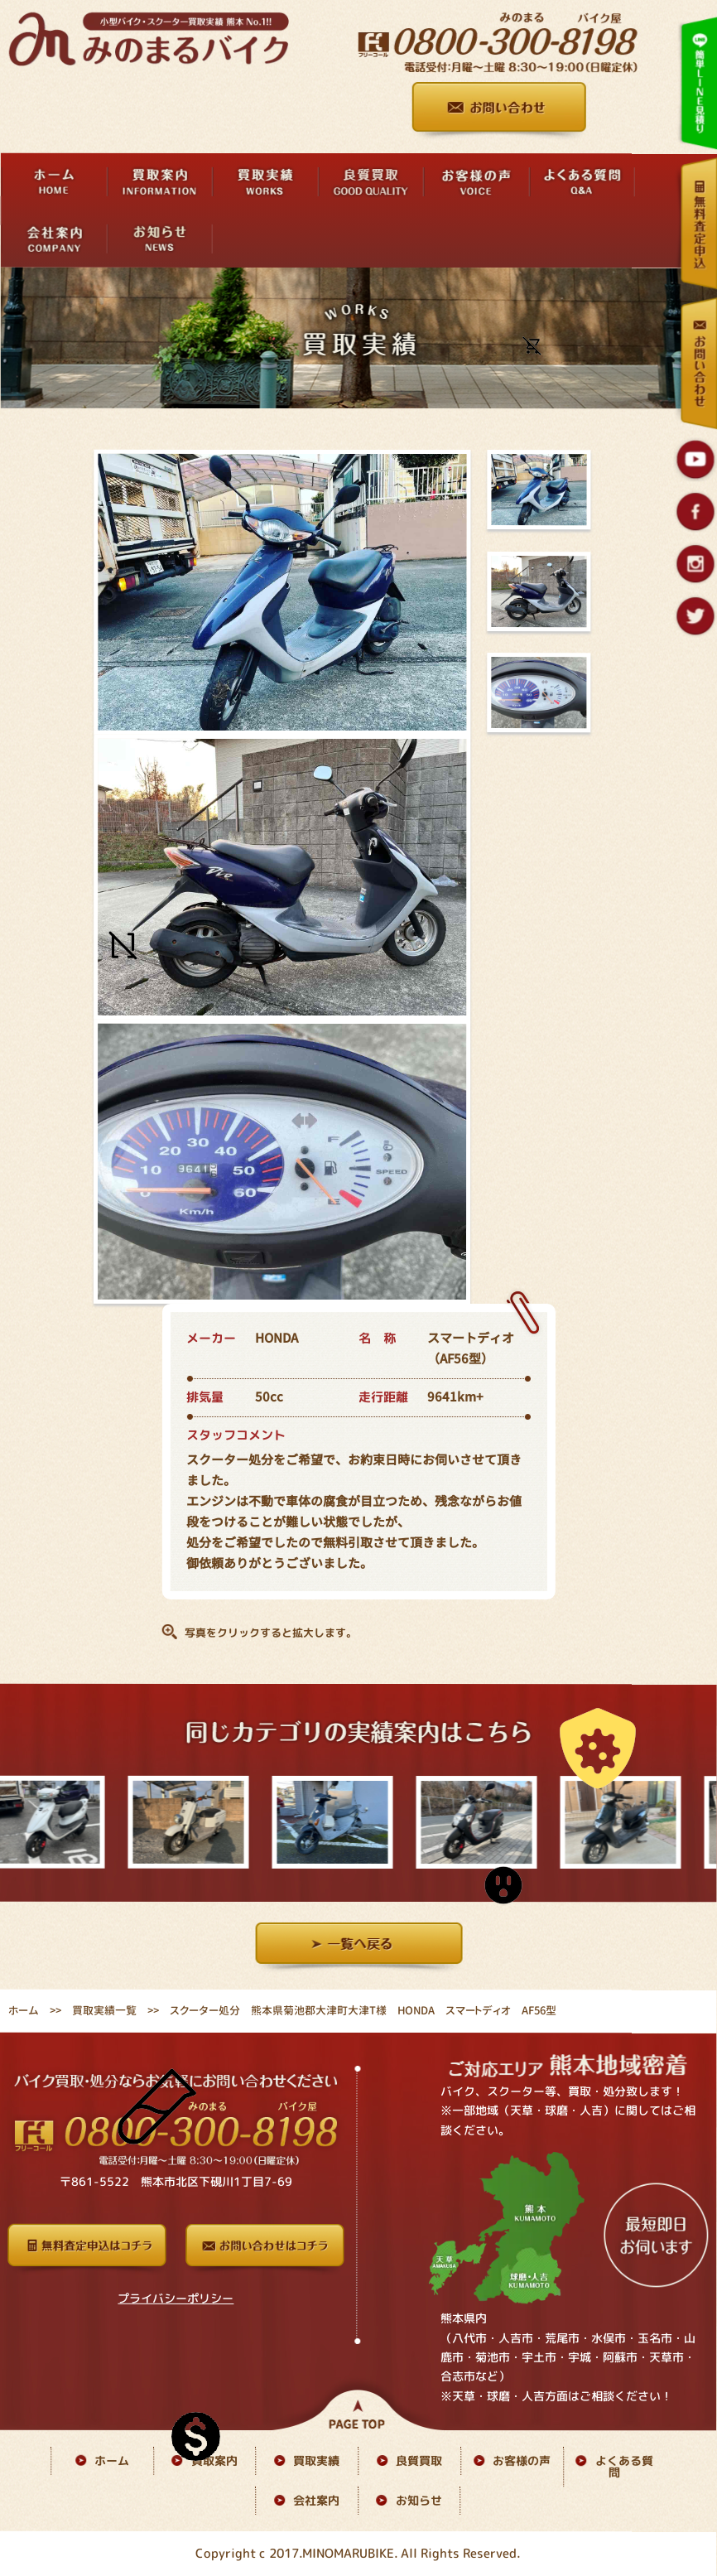  Describe the element at coordinates (503, 1885) in the screenshot. I see `indicates an electrical outlet or power socket` at that location.